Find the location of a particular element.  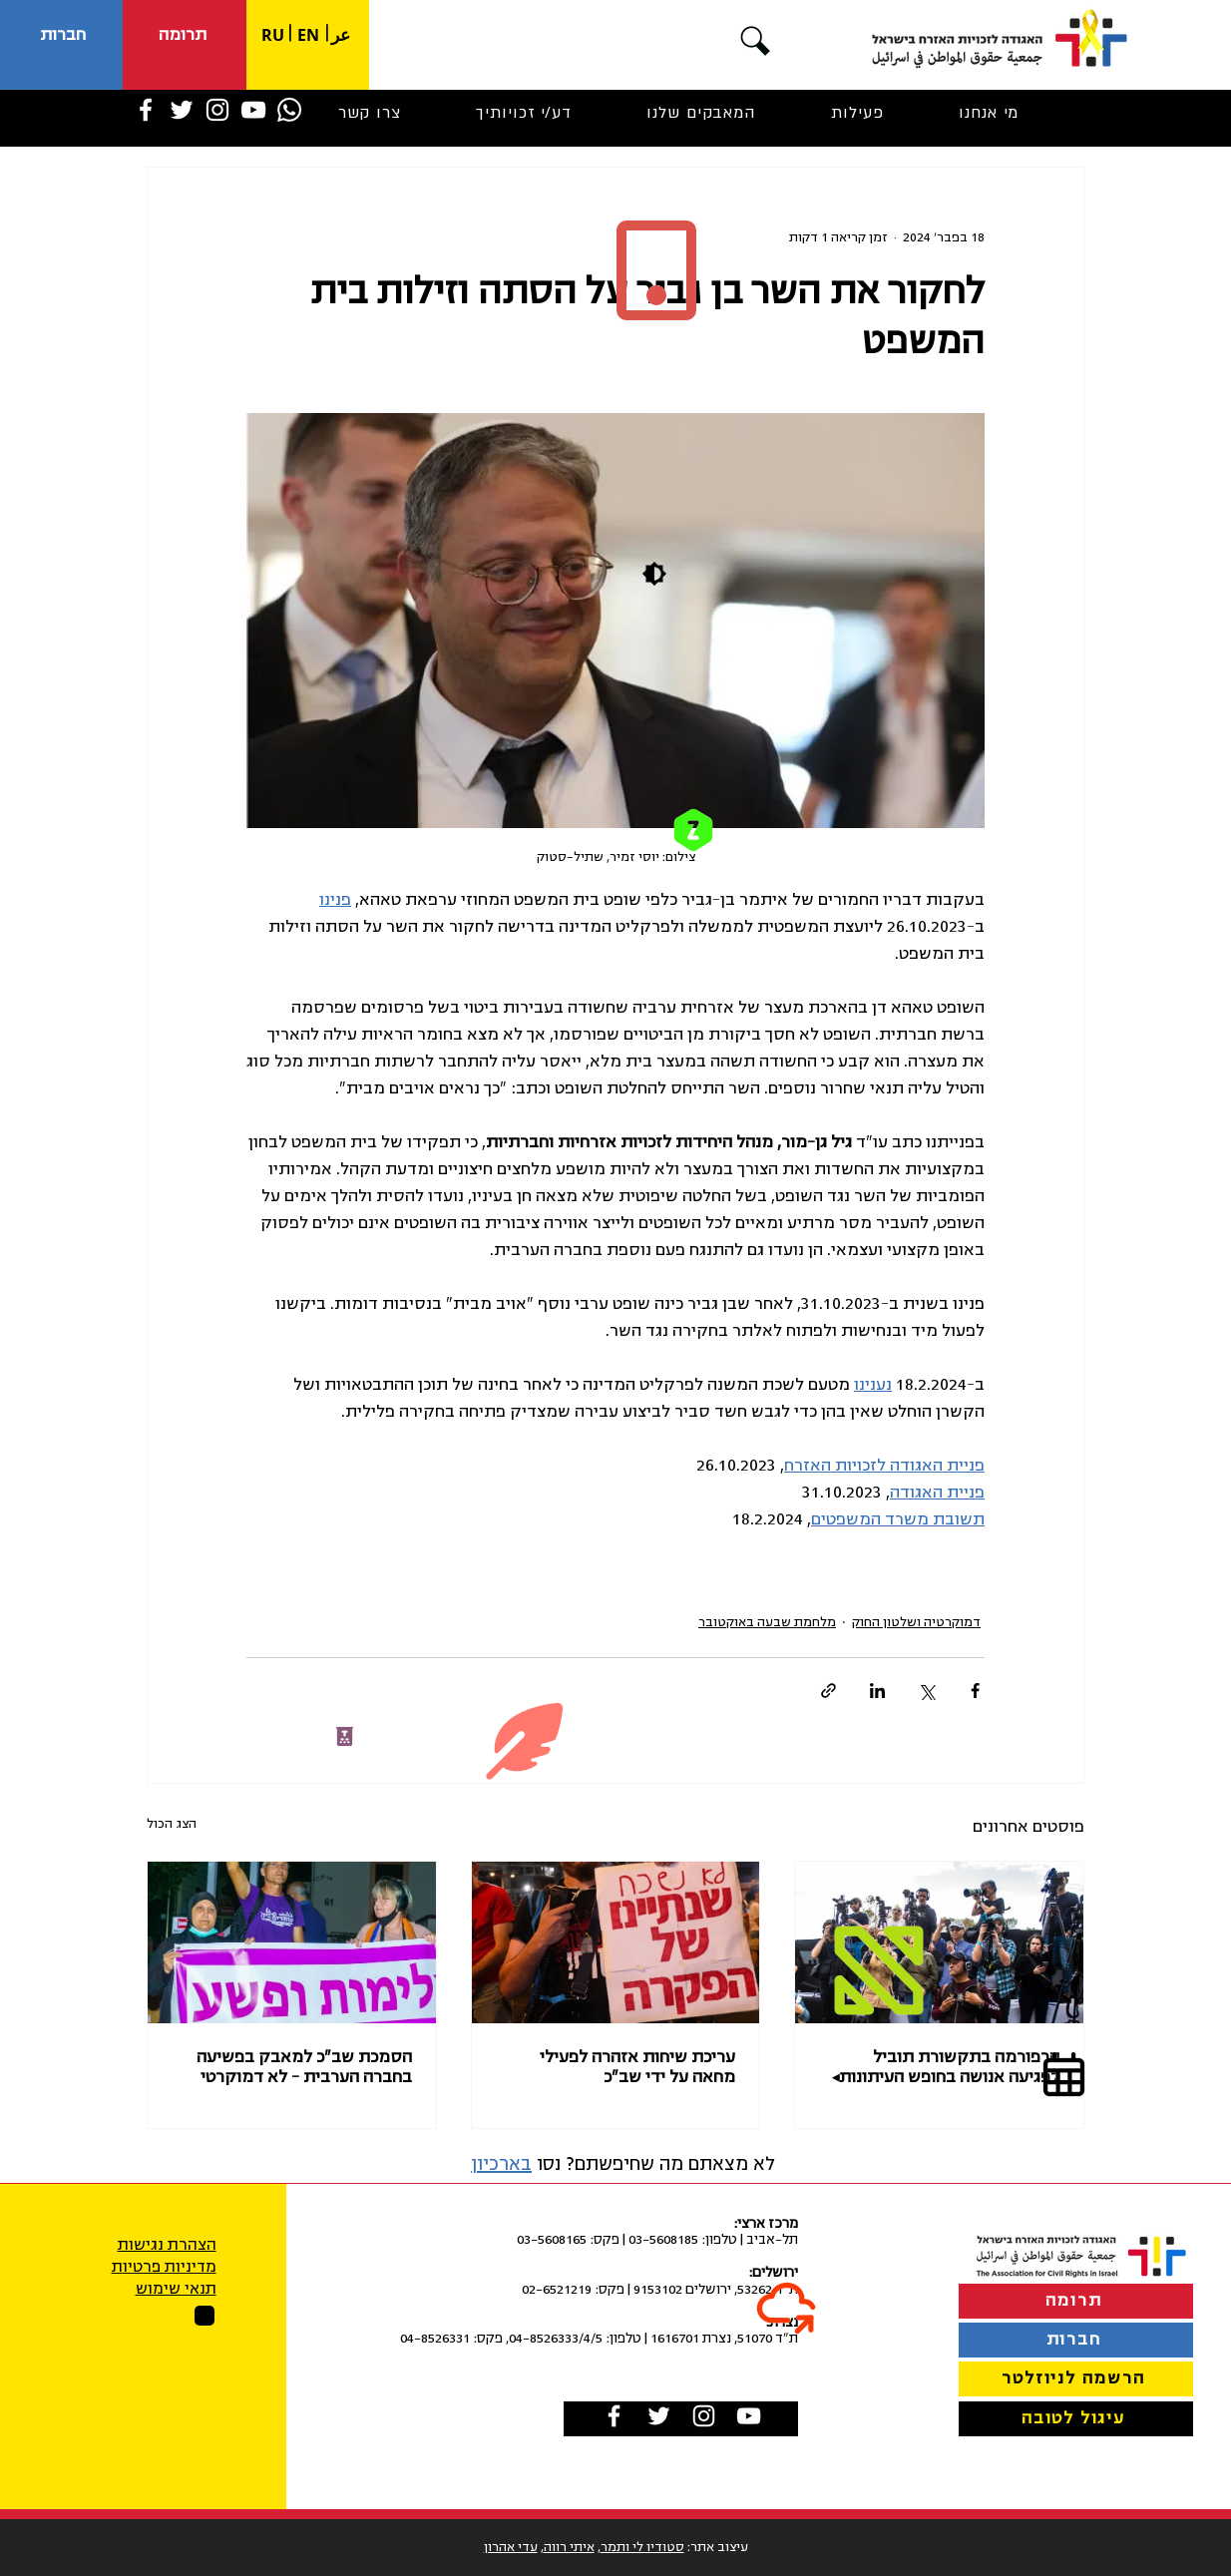

view calendar with scheduled events is located at coordinates (1063, 2075).